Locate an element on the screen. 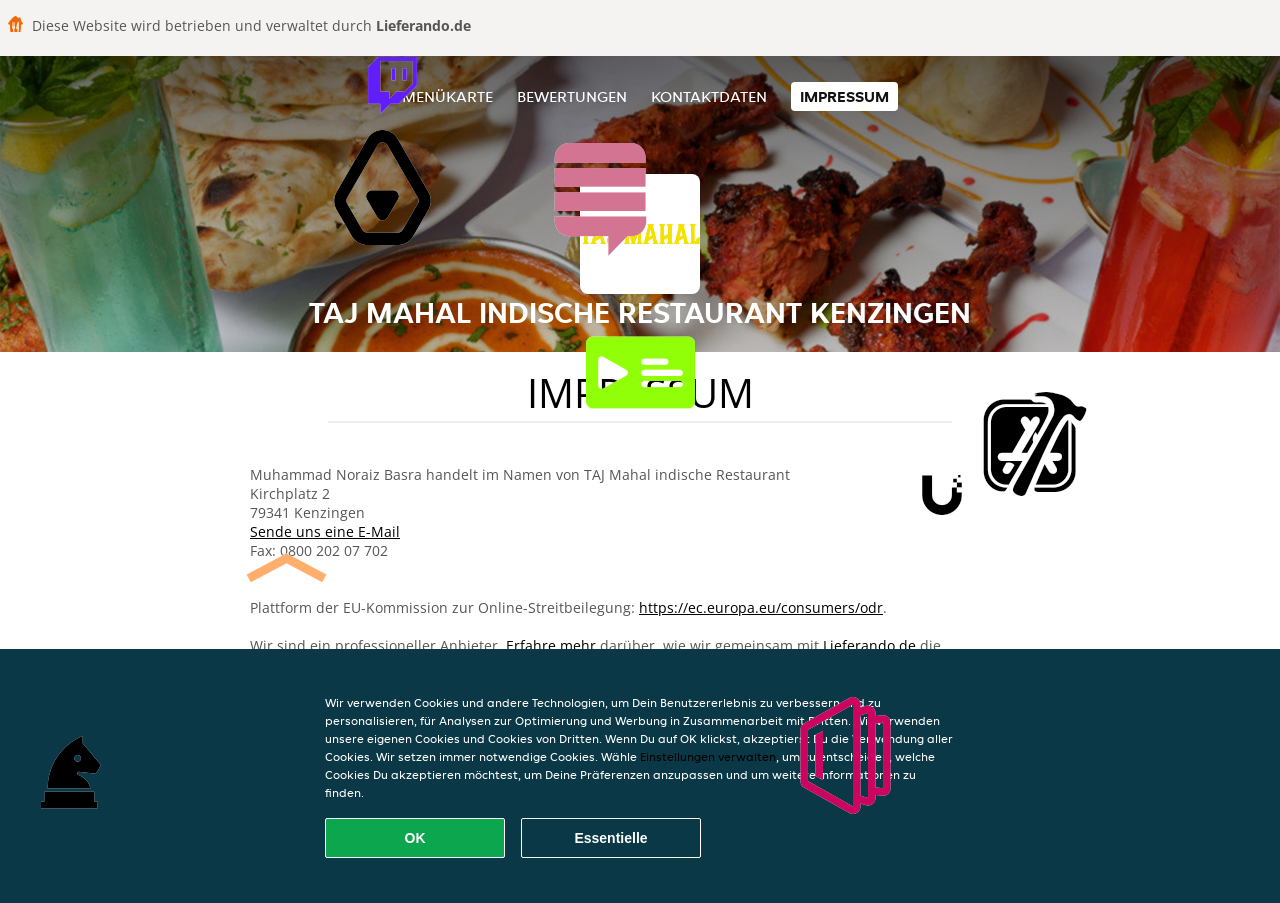  scroll to top of page is located at coordinates (286, 569).